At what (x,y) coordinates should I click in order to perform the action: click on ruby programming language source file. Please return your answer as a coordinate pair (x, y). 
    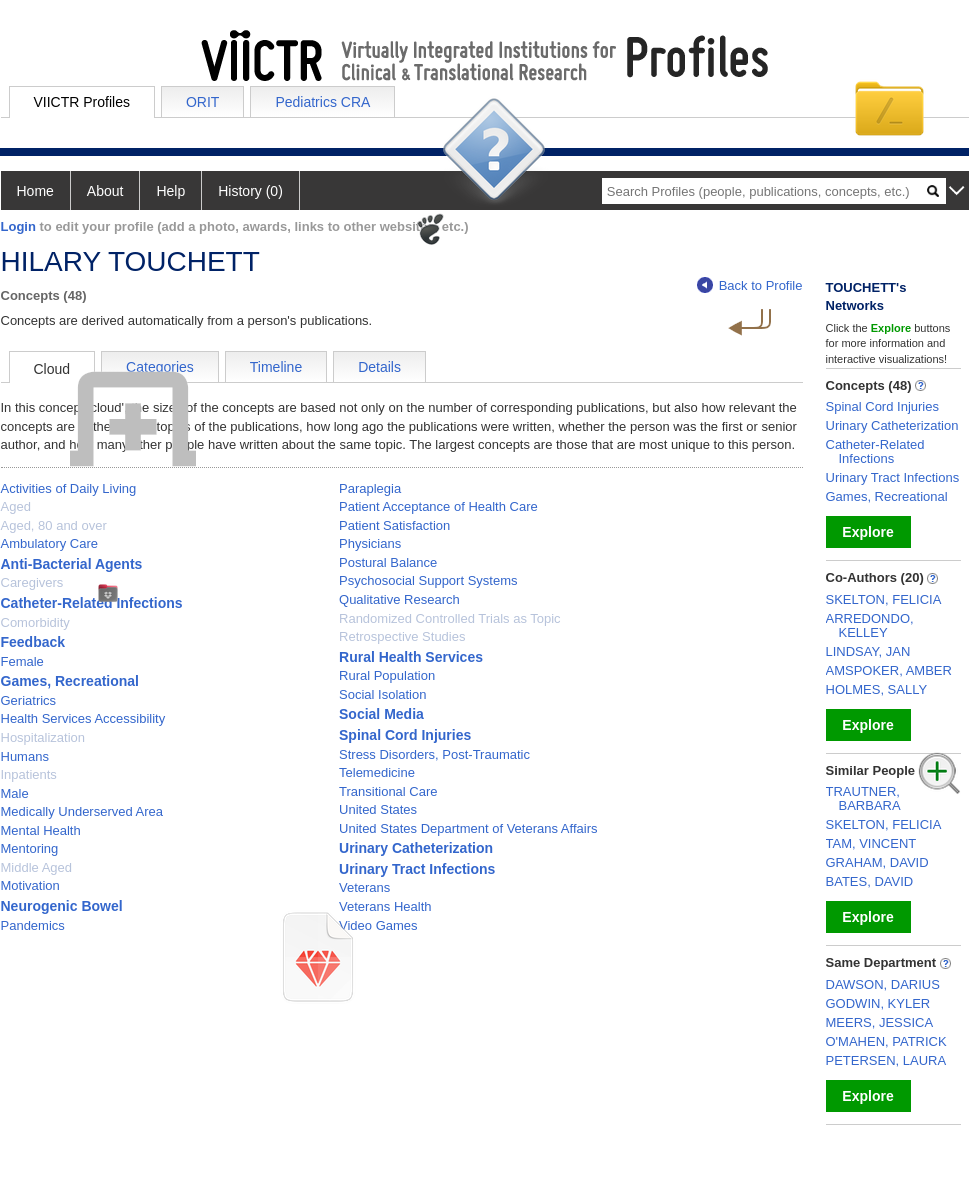
    Looking at the image, I should click on (318, 957).